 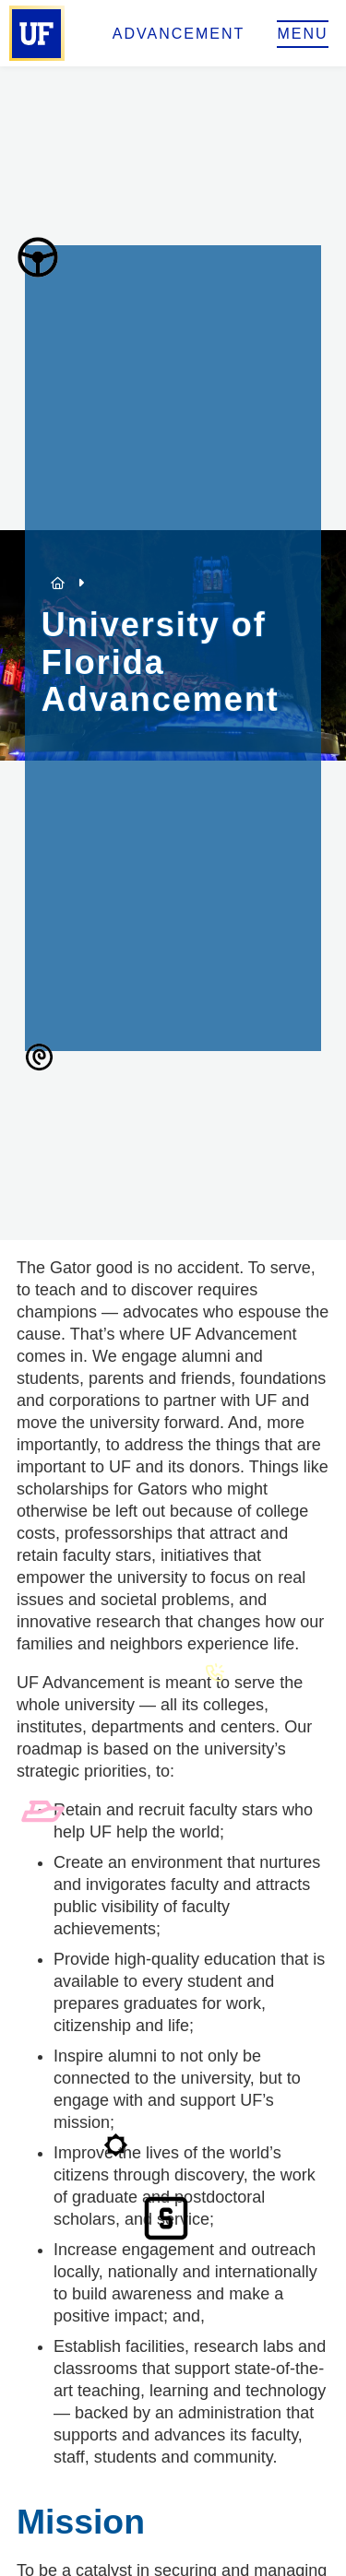 What do you see at coordinates (115, 2145) in the screenshot?
I see `adjust screen brightness settings` at bounding box center [115, 2145].